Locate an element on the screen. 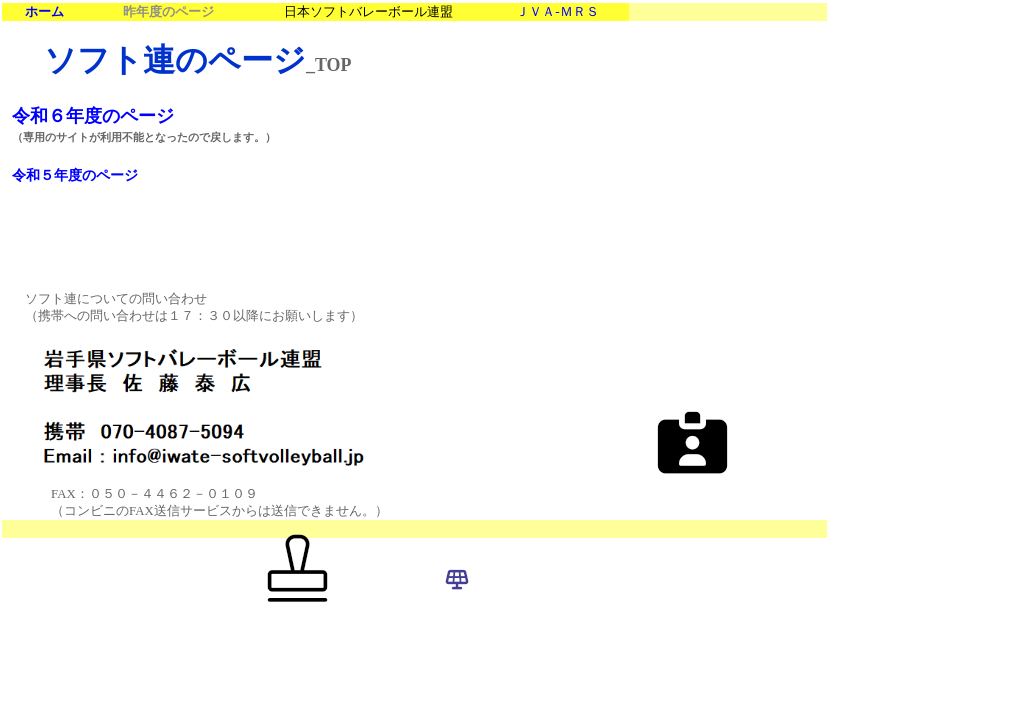 Image resolution: width=1024 pixels, height=720 pixels. access solar energy or power settings is located at coordinates (457, 579).